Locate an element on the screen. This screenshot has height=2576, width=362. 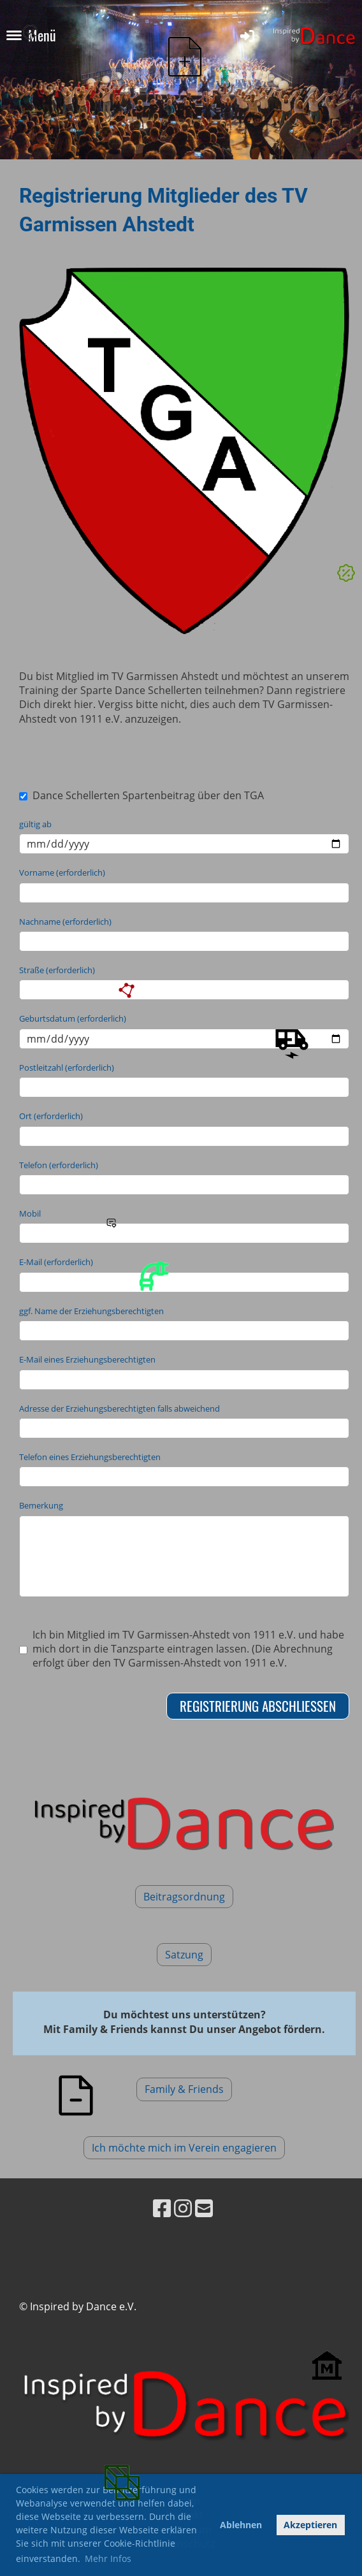
view nearby museums is located at coordinates (327, 2365).